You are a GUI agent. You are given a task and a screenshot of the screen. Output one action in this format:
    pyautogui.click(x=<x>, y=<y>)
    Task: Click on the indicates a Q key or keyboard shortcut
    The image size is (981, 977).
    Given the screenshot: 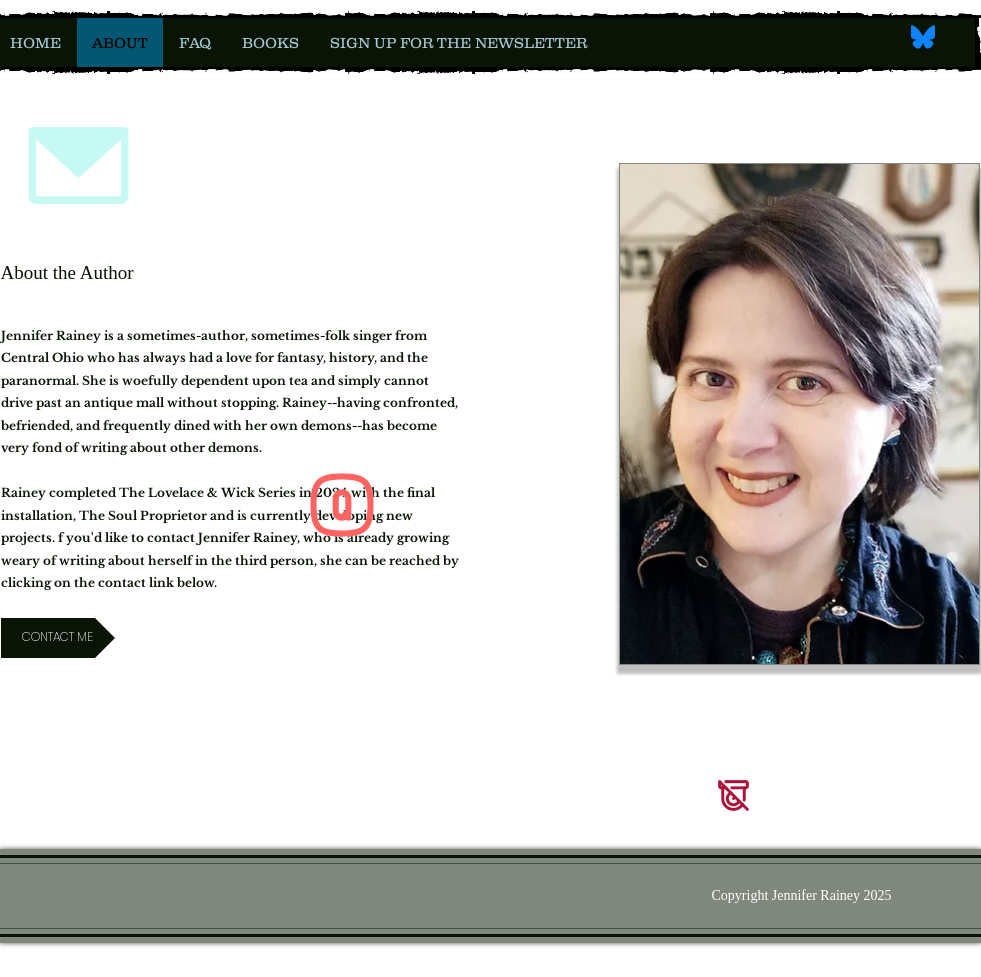 What is the action you would take?
    pyautogui.click(x=342, y=505)
    